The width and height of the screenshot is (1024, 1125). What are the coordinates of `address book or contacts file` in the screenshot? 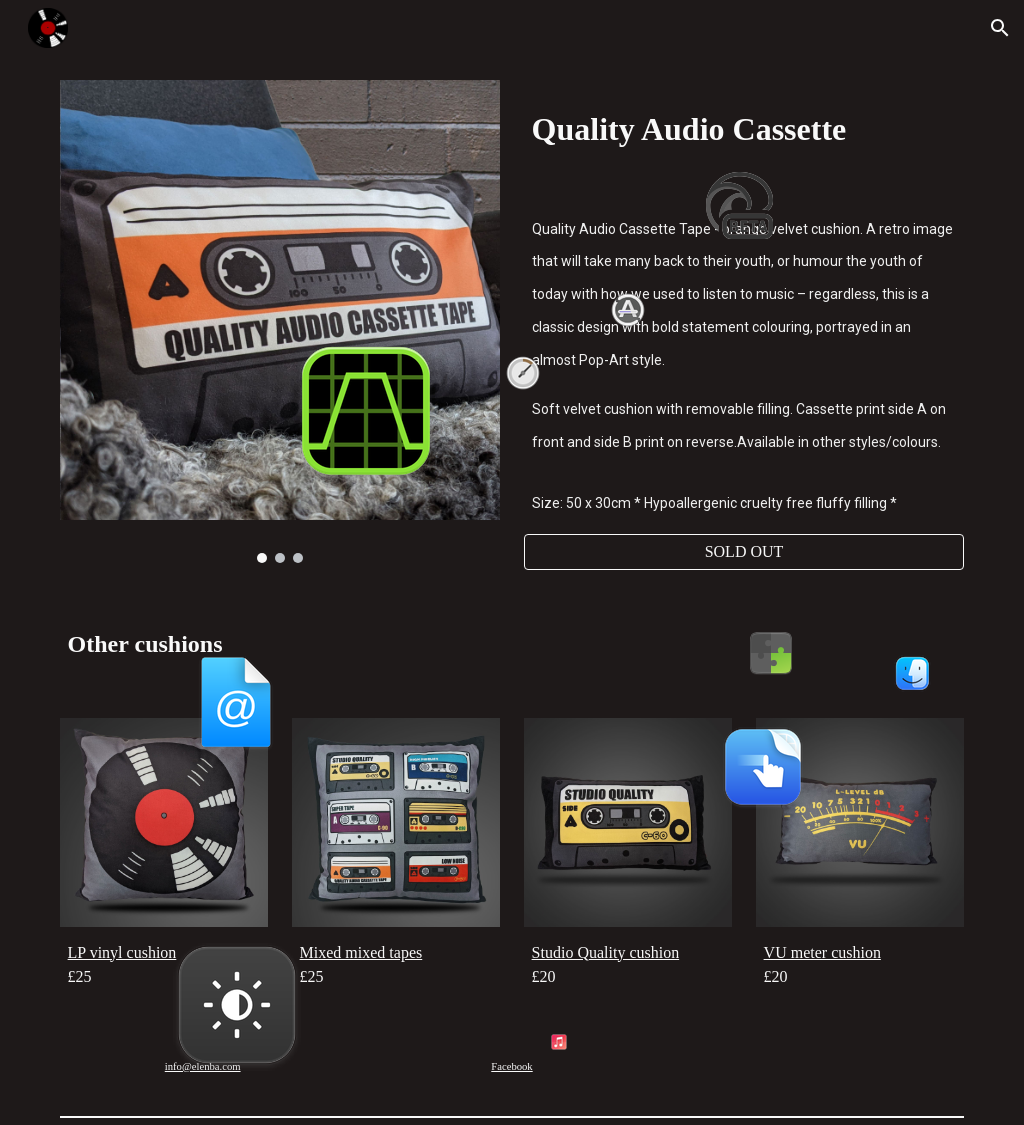 It's located at (236, 704).